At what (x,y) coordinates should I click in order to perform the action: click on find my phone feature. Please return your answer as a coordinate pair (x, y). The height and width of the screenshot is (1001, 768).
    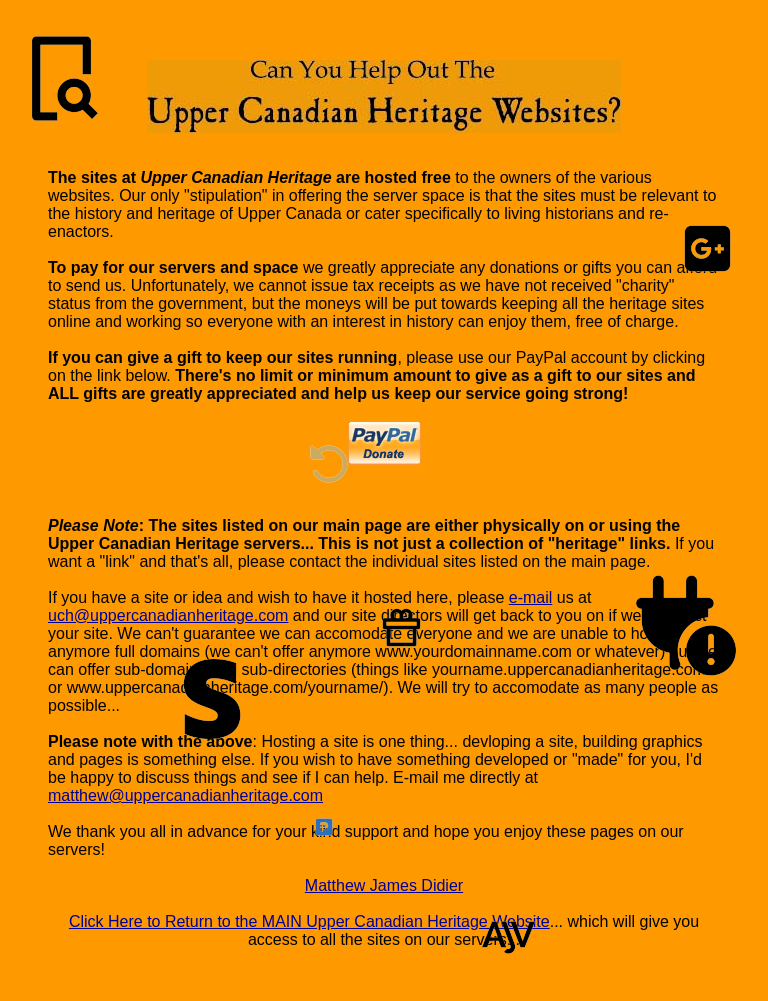
    Looking at the image, I should click on (61, 78).